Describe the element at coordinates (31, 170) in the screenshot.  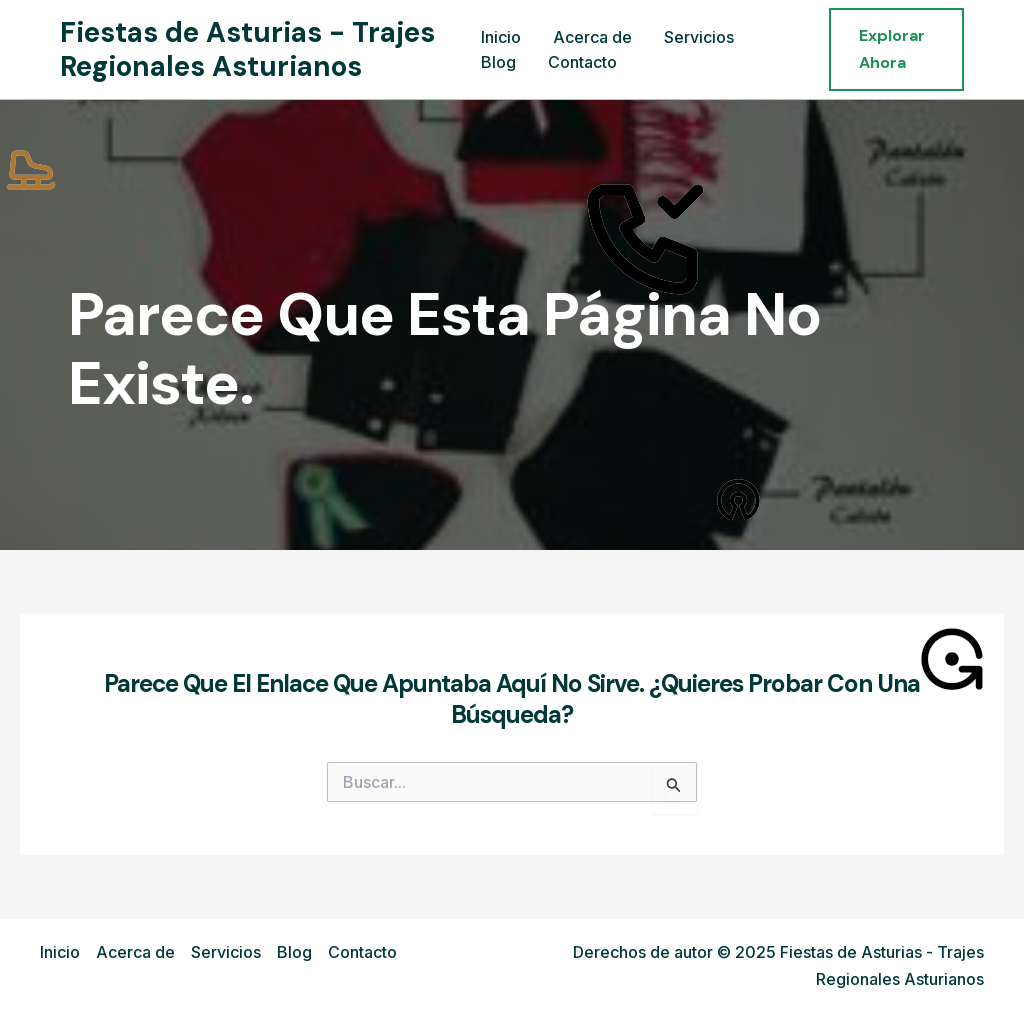
I see `view ice skating activities or rinks` at that location.